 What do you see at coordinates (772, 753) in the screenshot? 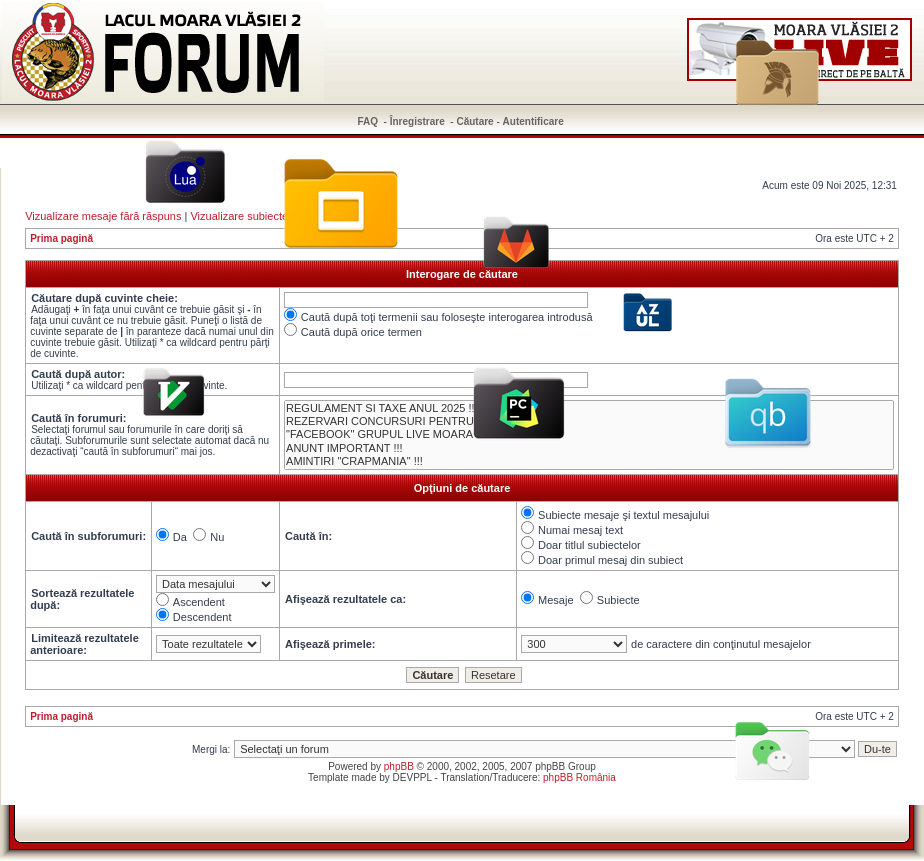
I see `open wechat files folder` at bounding box center [772, 753].